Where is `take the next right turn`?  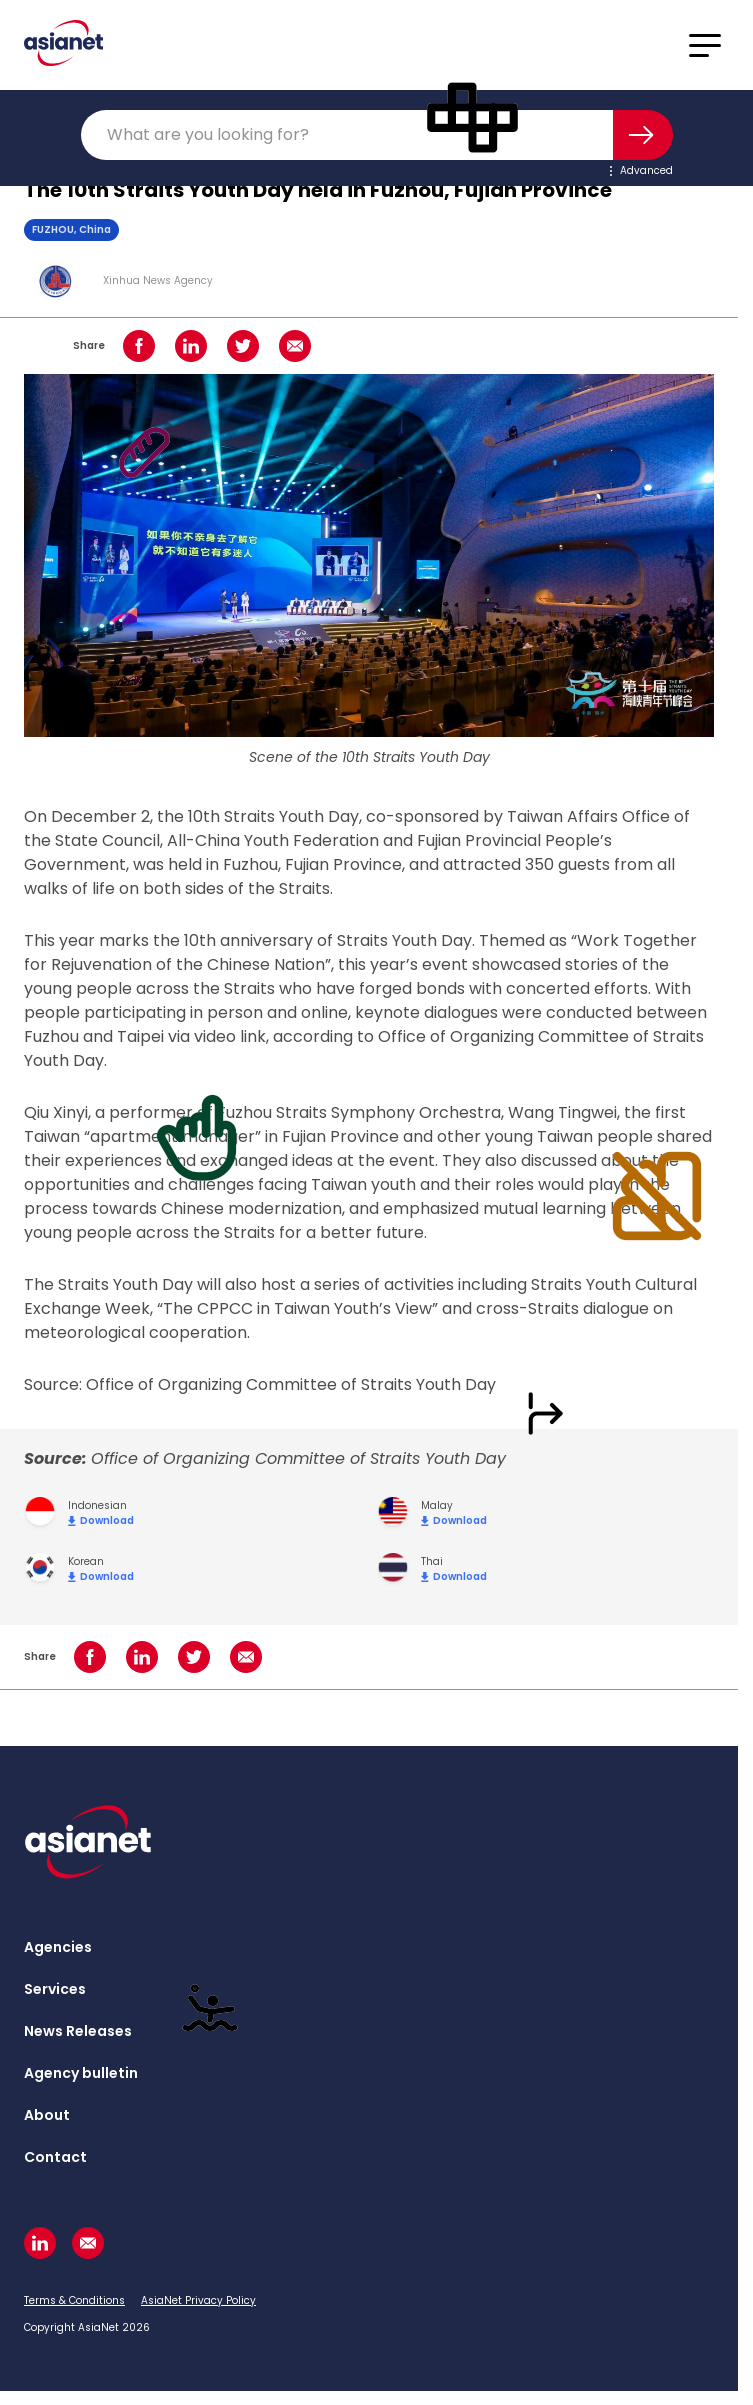 take the next right turn is located at coordinates (543, 1413).